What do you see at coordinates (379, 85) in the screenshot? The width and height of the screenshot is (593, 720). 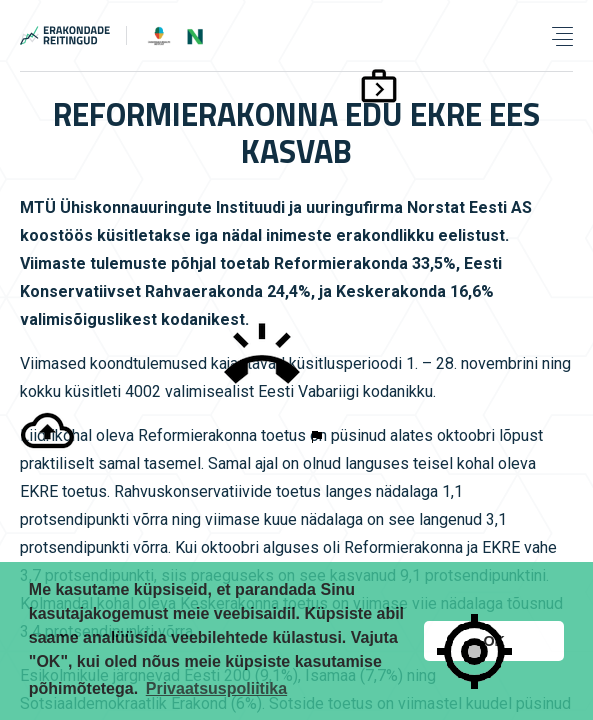 I see `schedule task for next week` at bounding box center [379, 85].